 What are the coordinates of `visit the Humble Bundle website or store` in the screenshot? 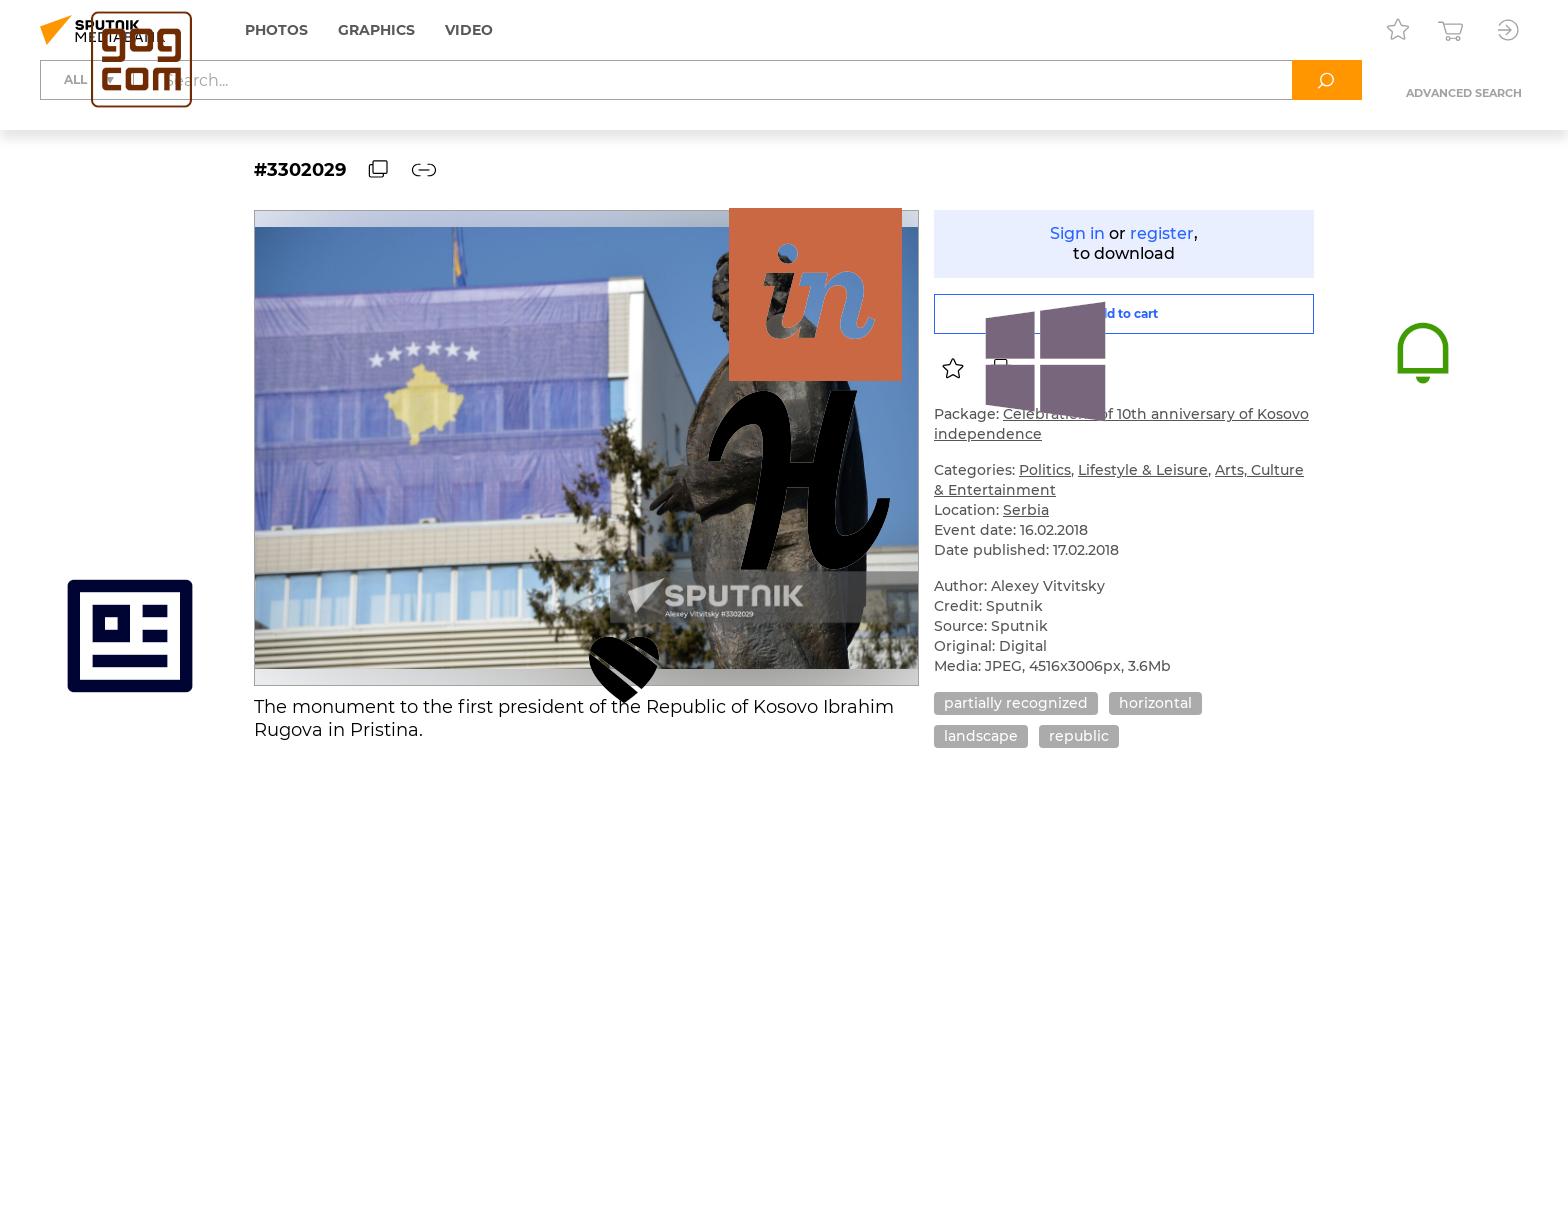 It's located at (799, 480).